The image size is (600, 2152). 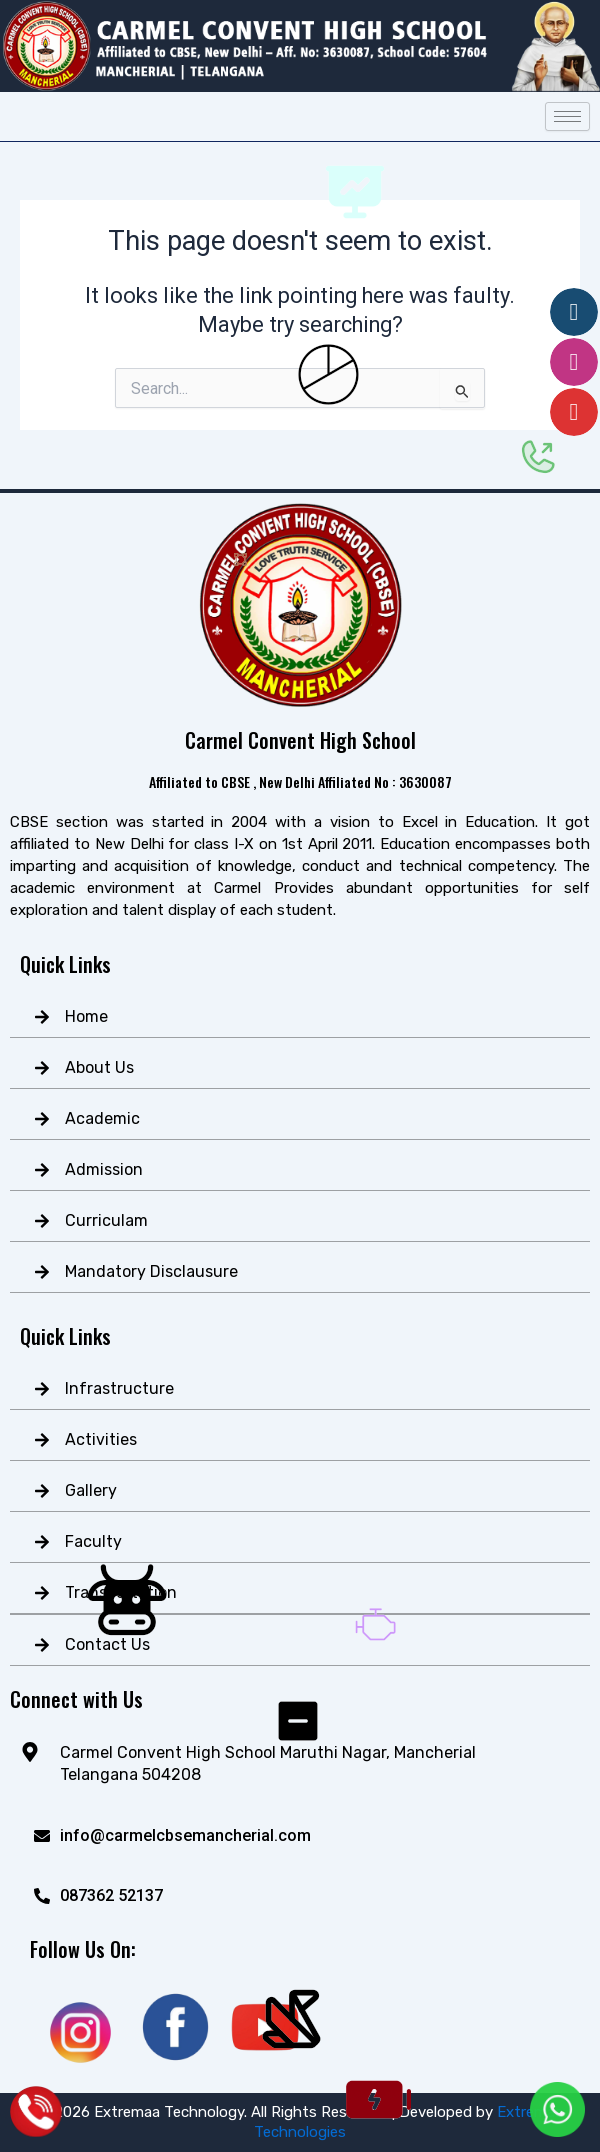 I want to click on collapse or minimize a section, so click(x=298, y=1721).